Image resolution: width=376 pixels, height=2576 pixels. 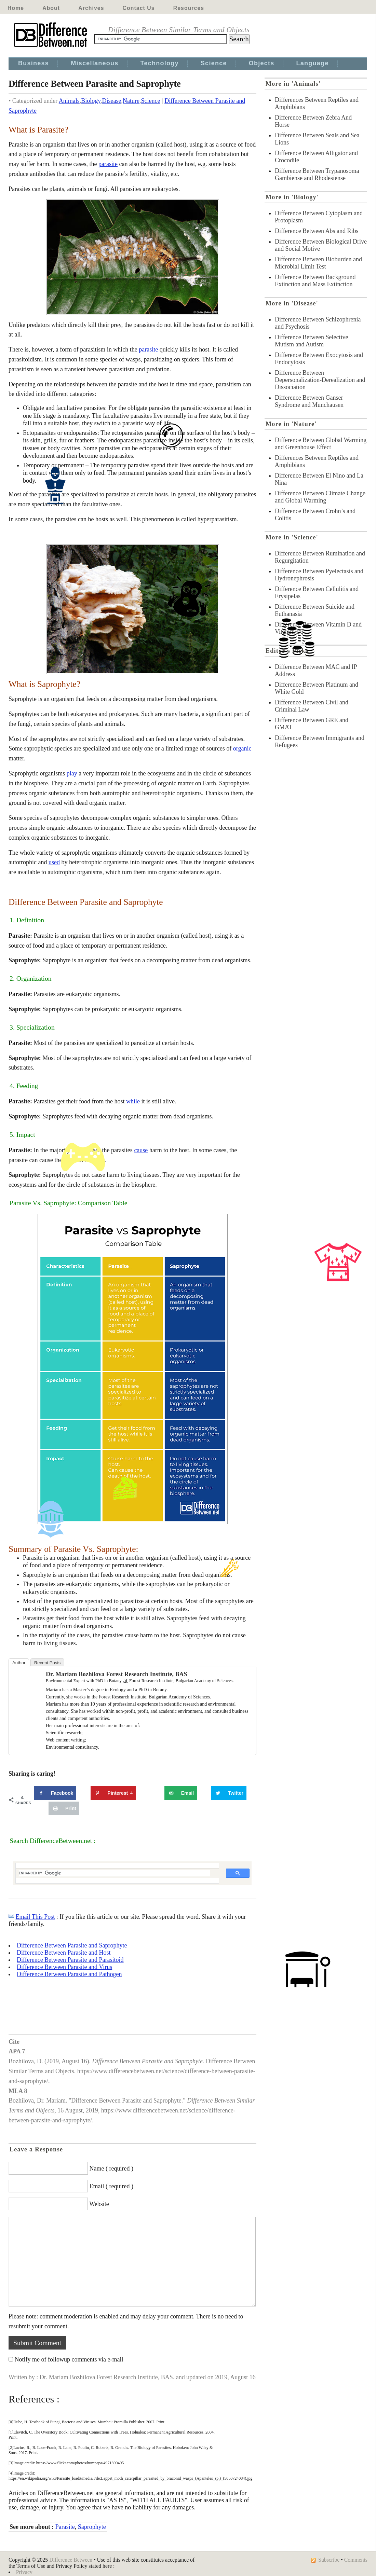 What do you see at coordinates (308, 1969) in the screenshot?
I see `view nearby bus stops` at bounding box center [308, 1969].